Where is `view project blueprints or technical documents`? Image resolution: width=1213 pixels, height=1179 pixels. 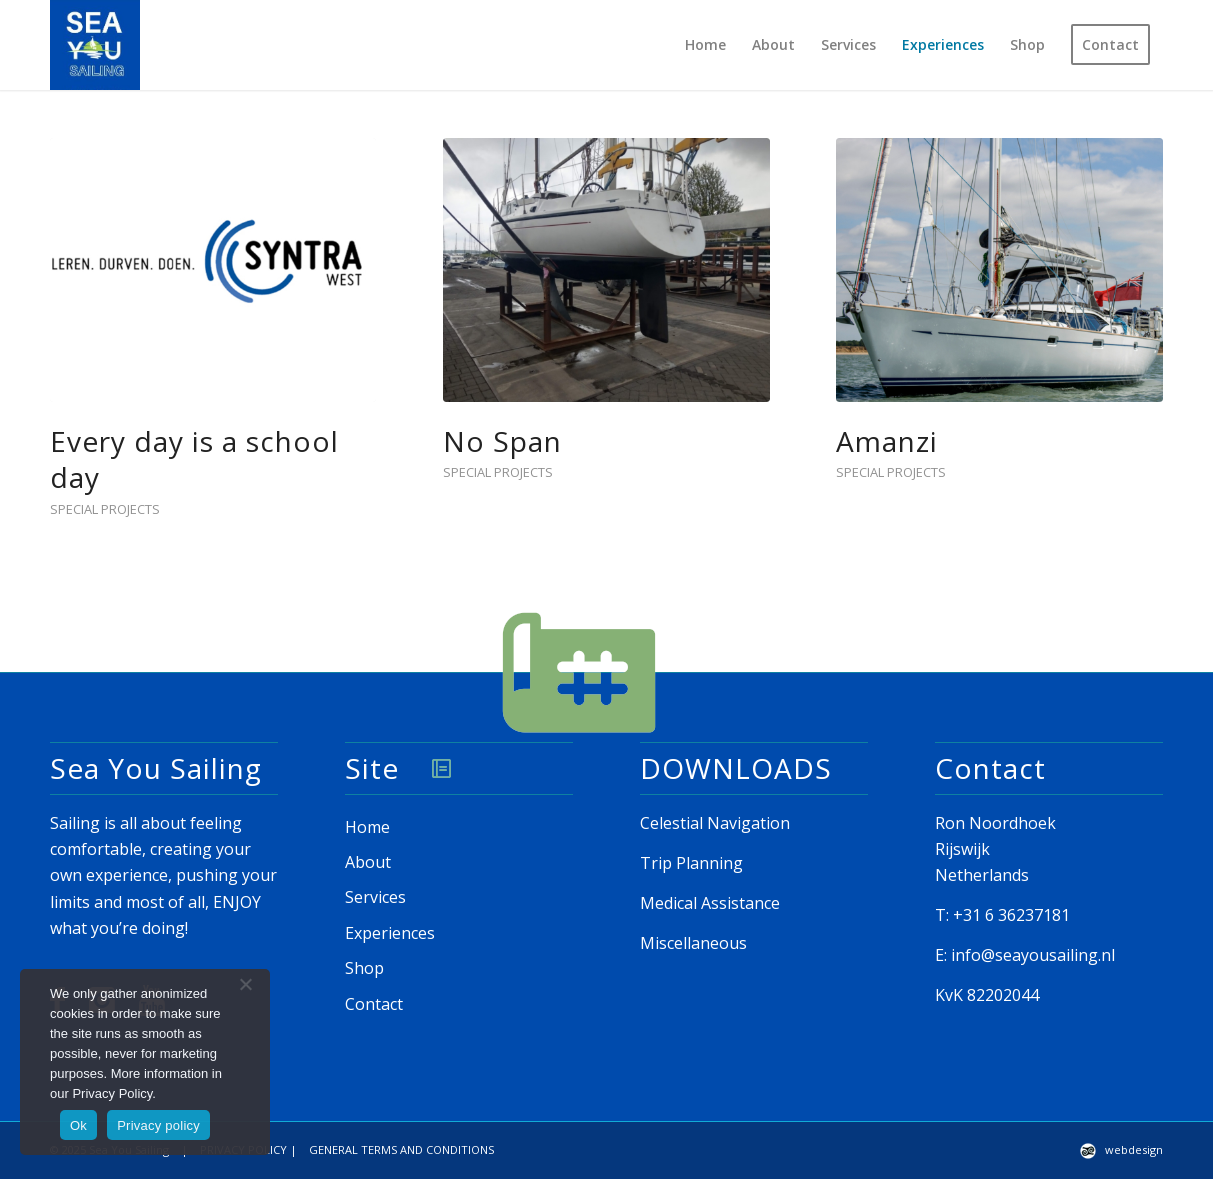
view project blueprints or technical documents is located at coordinates (579, 678).